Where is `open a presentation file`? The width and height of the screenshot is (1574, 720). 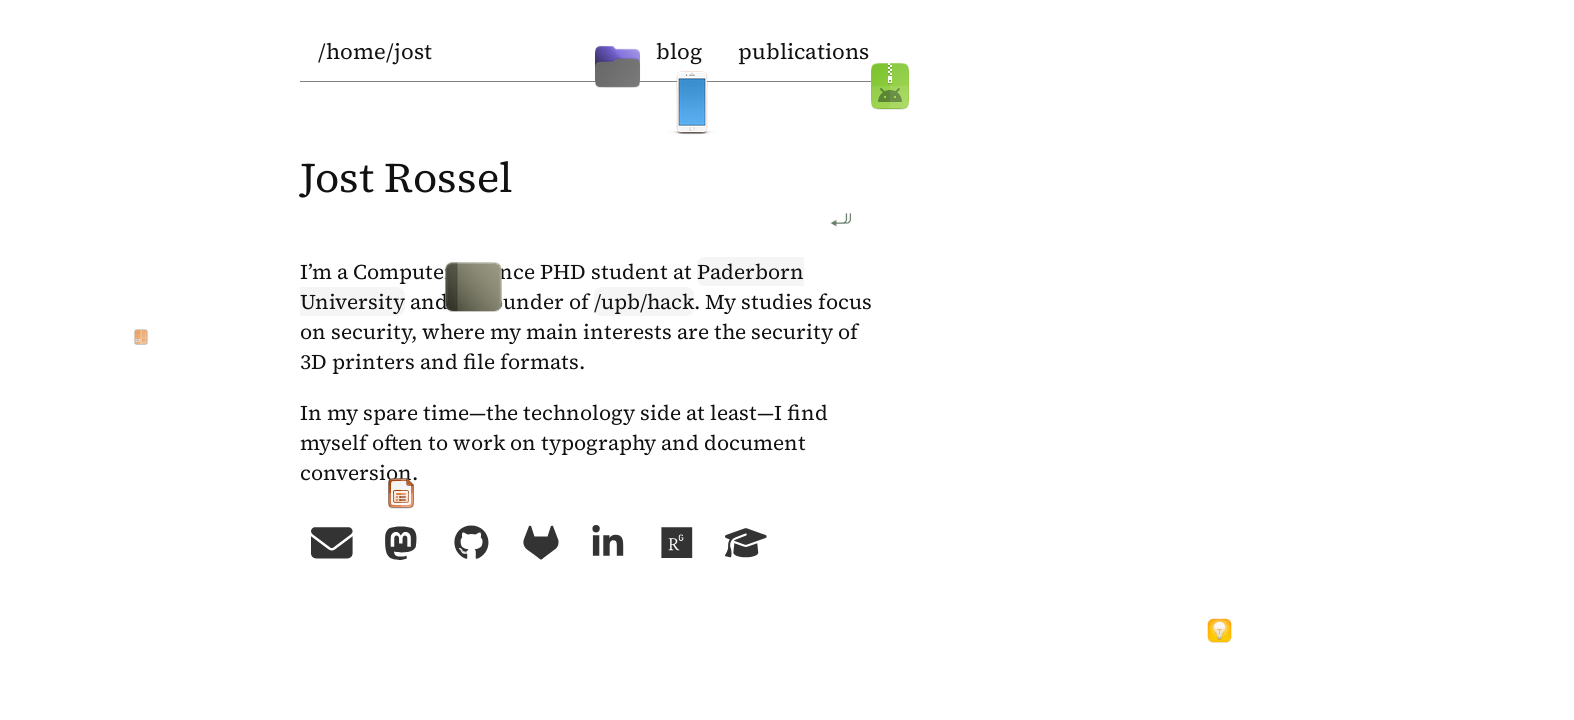 open a presentation file is located at coordinates (401, 493).